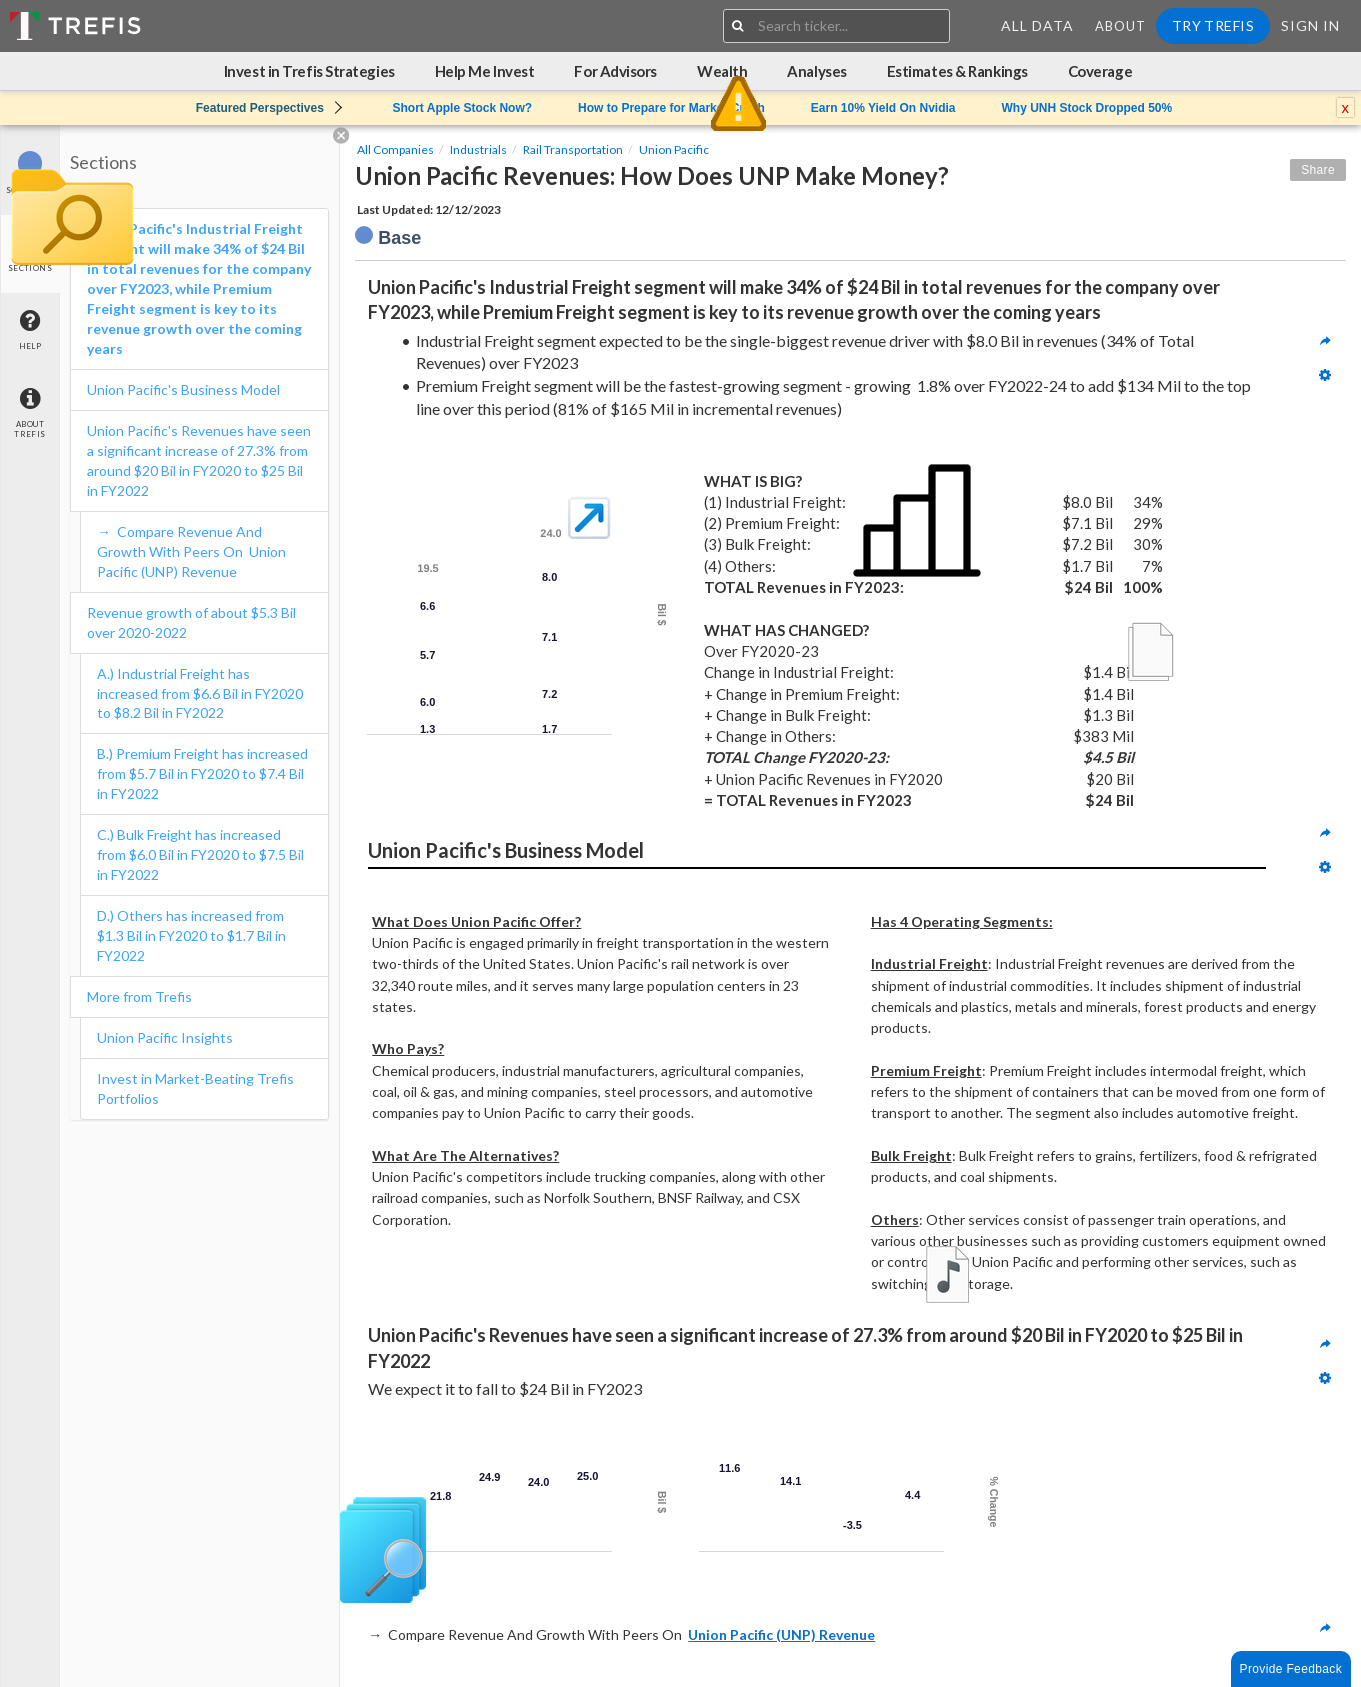 The image size is (1361, 1687). I want to click on search within folder contents, so click(72, 220).